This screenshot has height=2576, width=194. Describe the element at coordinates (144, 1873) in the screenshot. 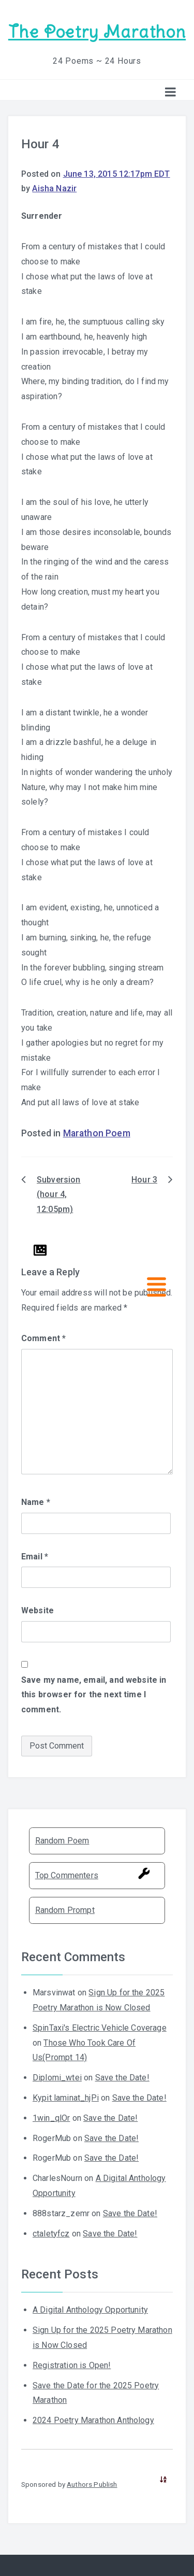

I see `access settings or configuration options` at that location.